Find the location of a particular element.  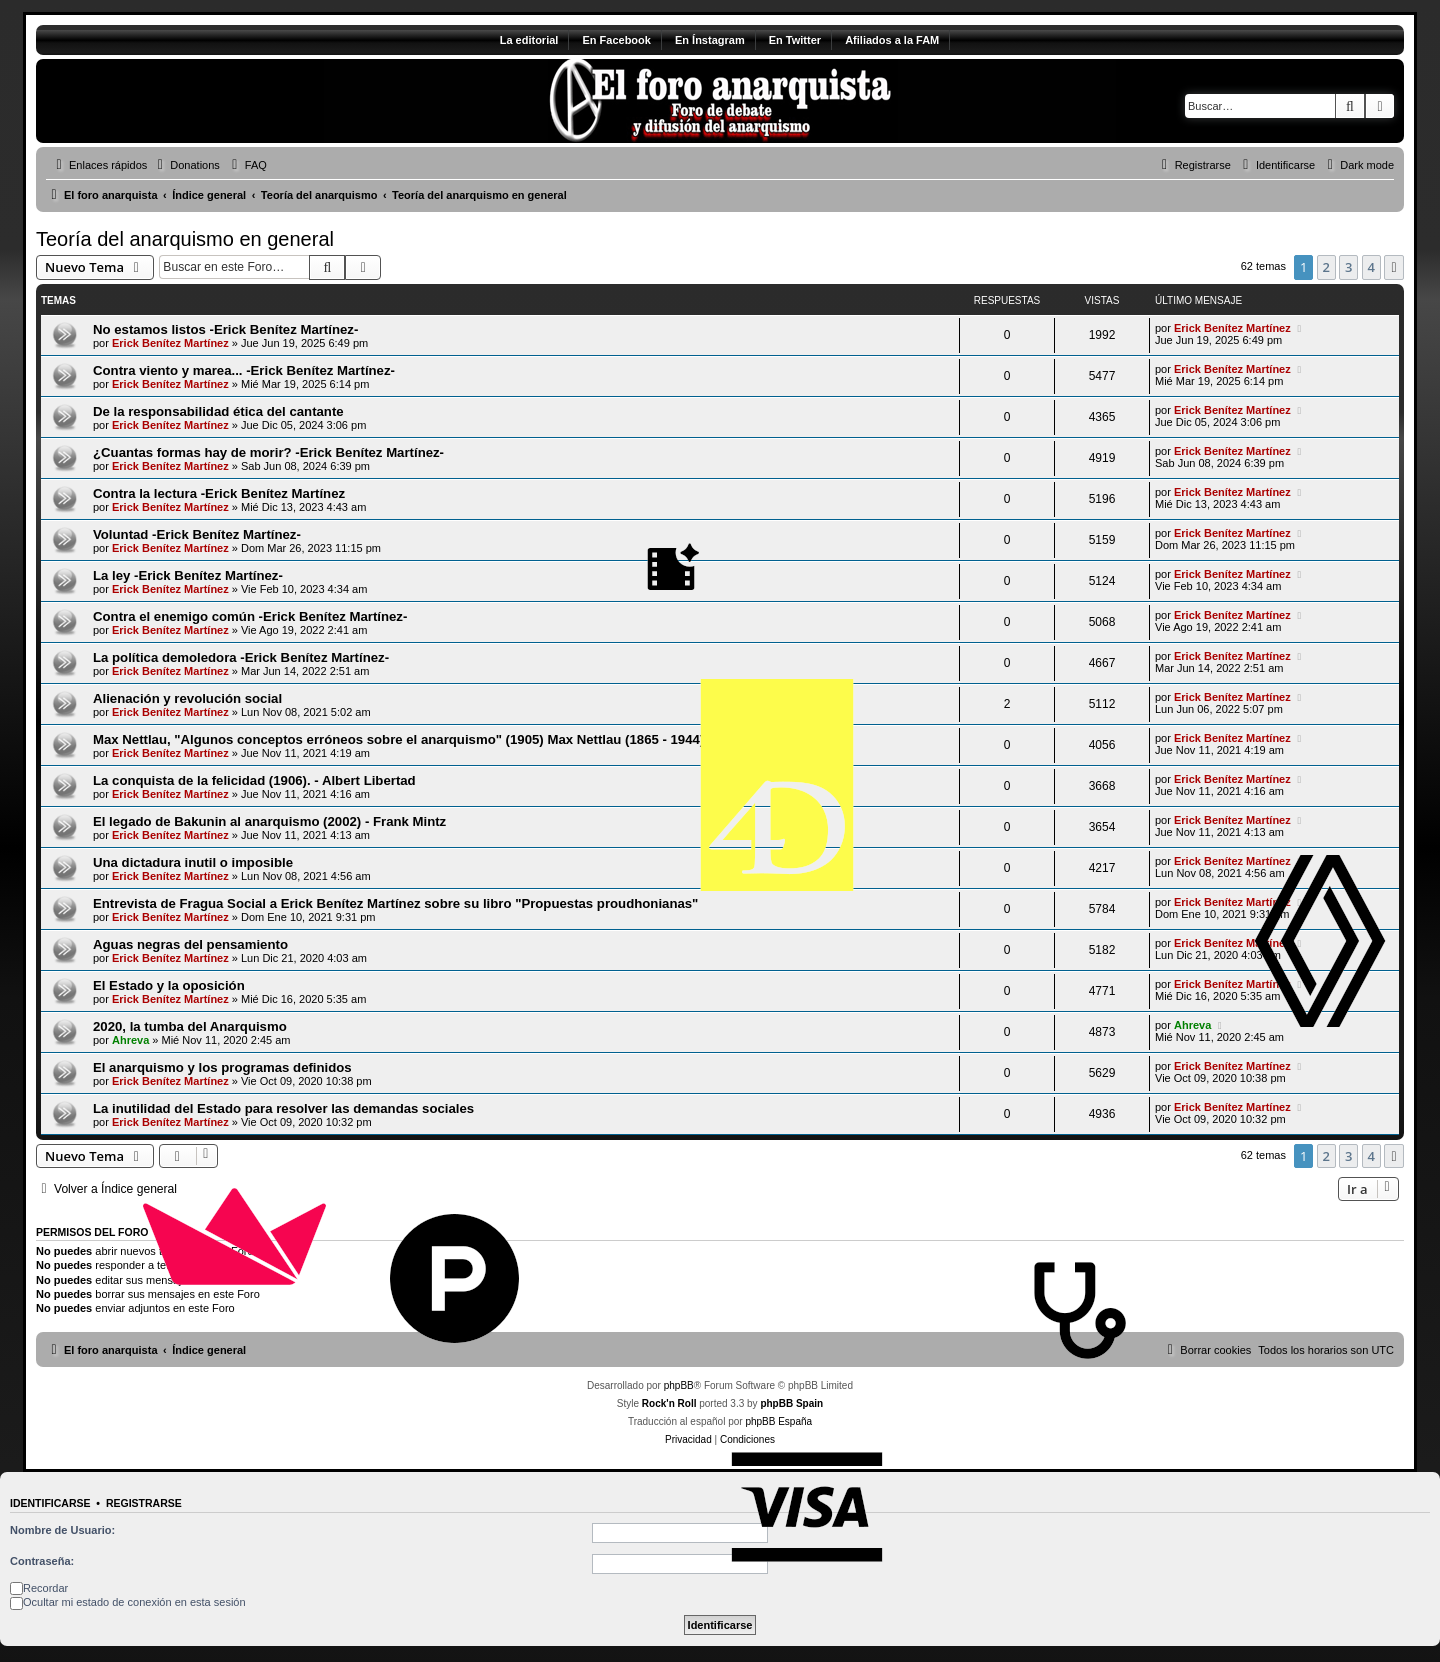

4D software logo is located at coordinates (777, 785).